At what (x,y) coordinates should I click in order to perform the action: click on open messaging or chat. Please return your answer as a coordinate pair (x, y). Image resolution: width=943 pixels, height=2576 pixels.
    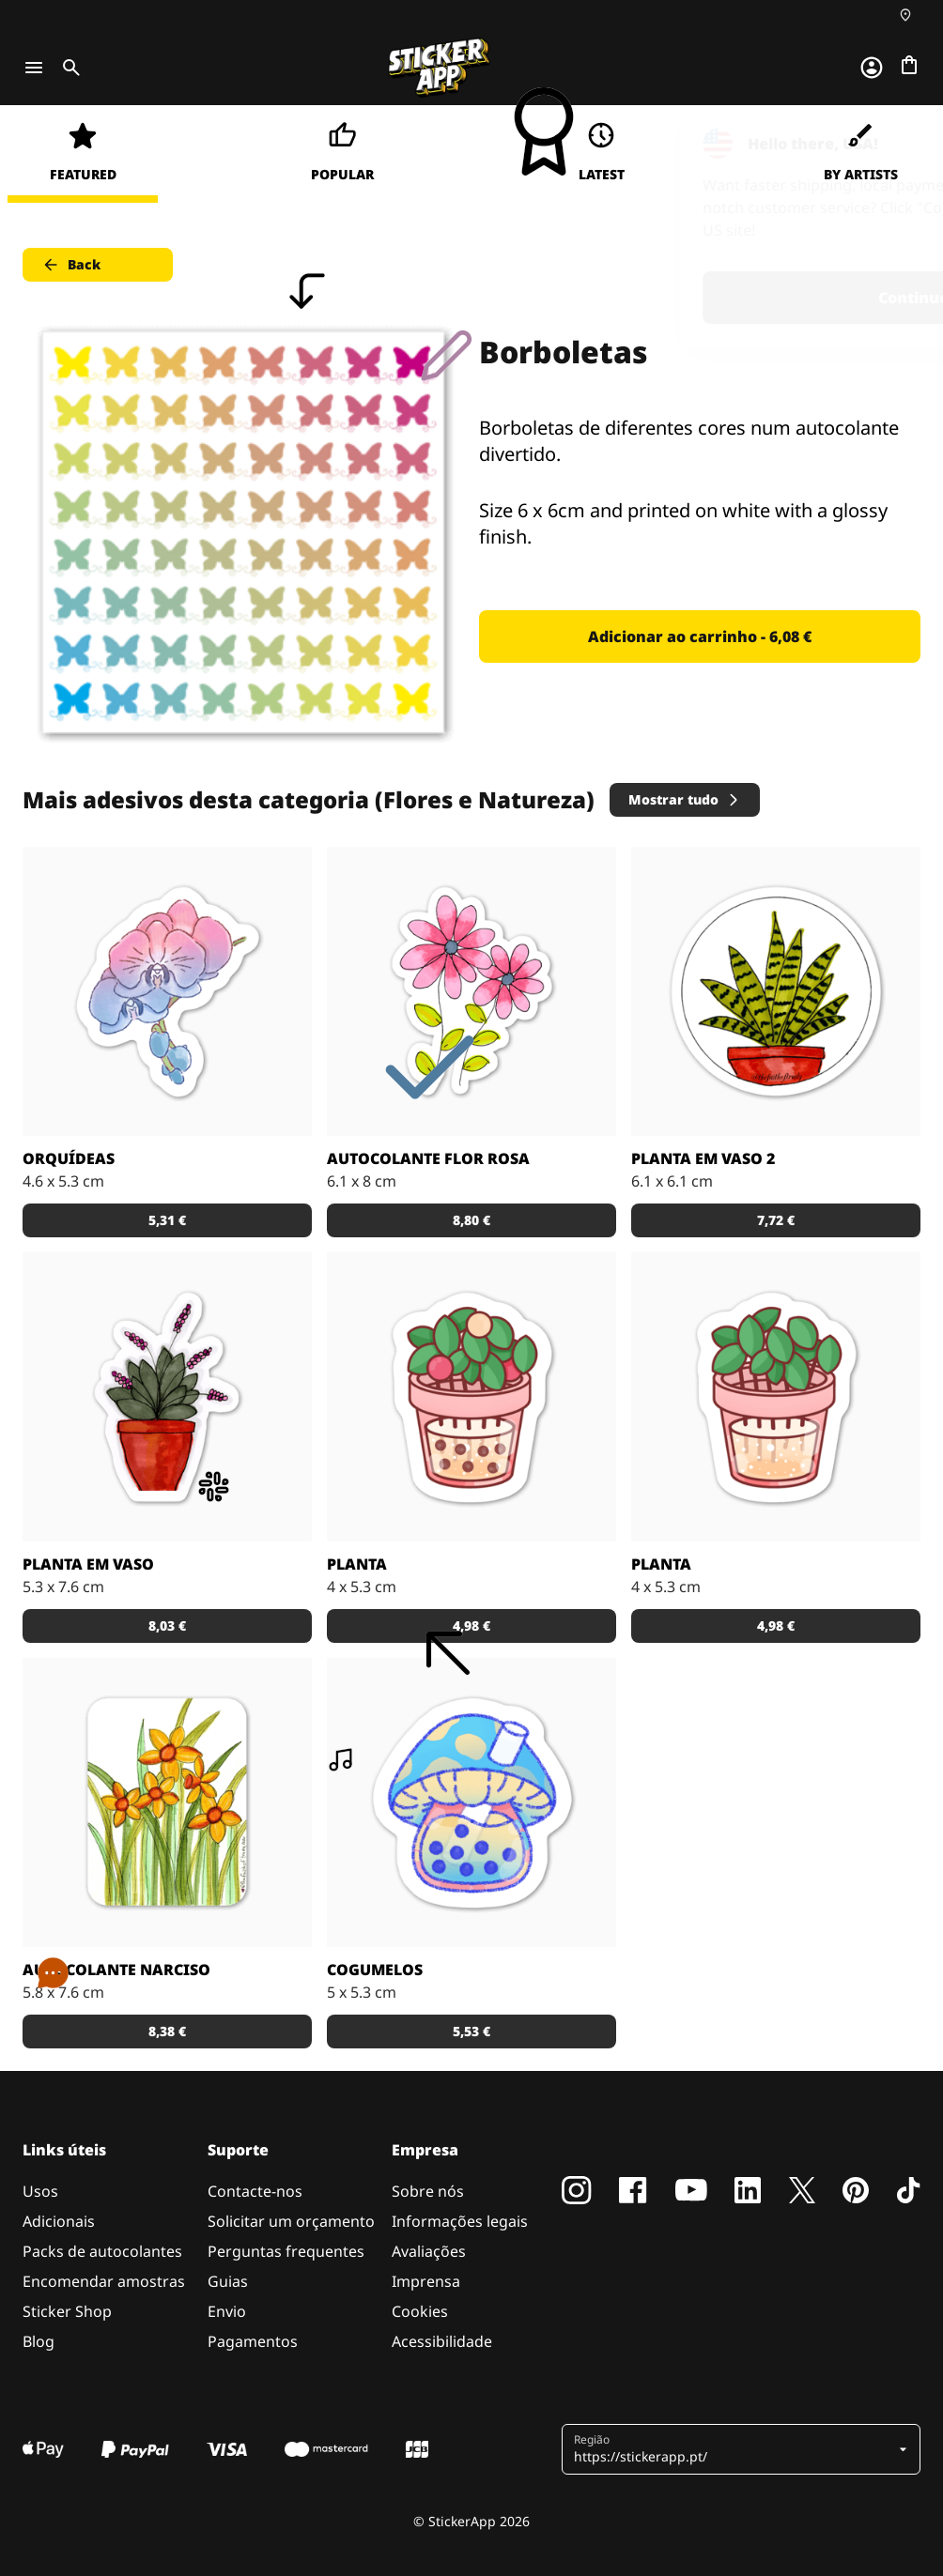
    Looking at the image, I should click on (53, 1972).